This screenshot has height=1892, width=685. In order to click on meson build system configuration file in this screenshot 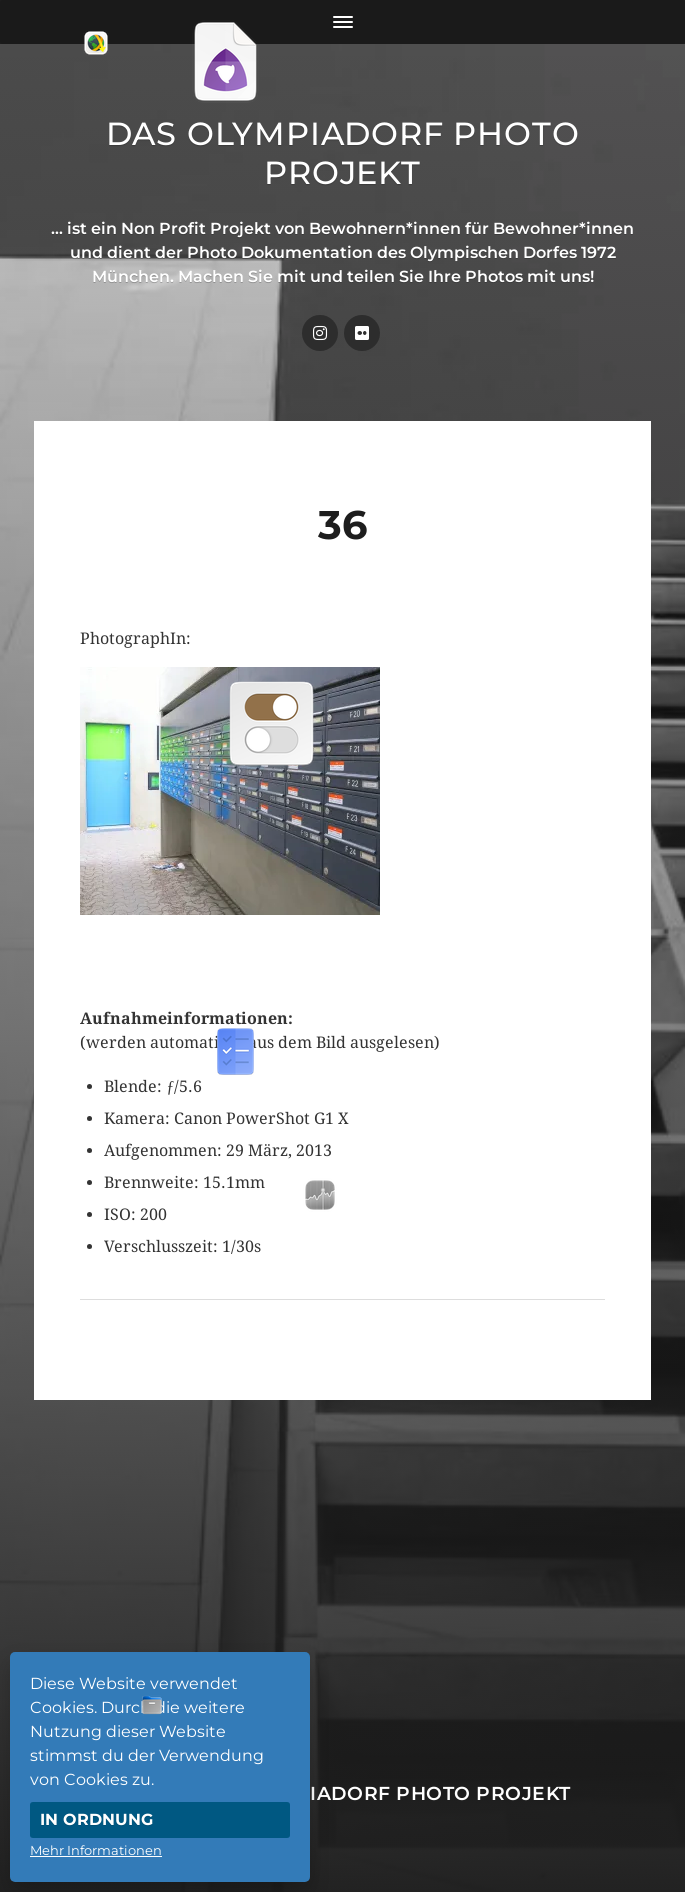, I will do `click(225, 61)`.